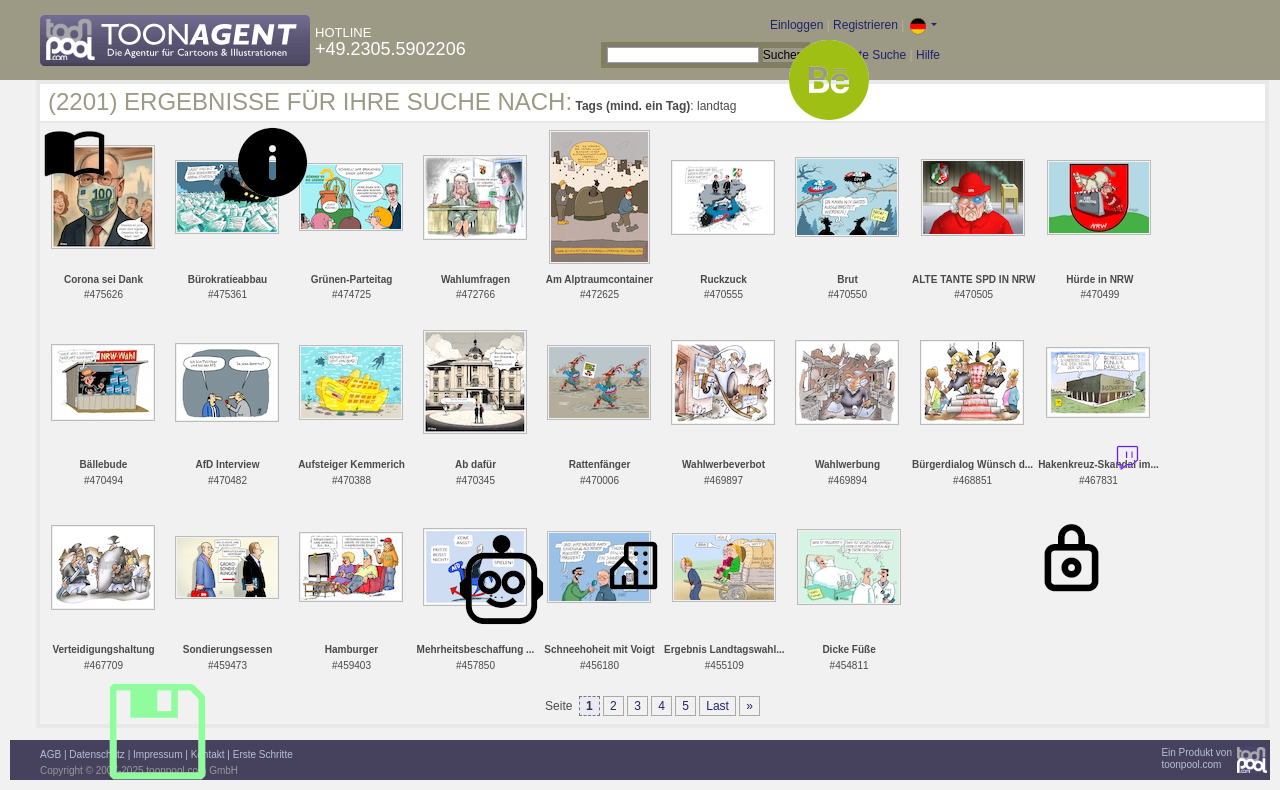 The height and width of the screenshot is (790, 1280). What do you see at coordinates (633, 565) in the screenshot?
I see `view community or residential buildings` at bounding box center [633, 565].